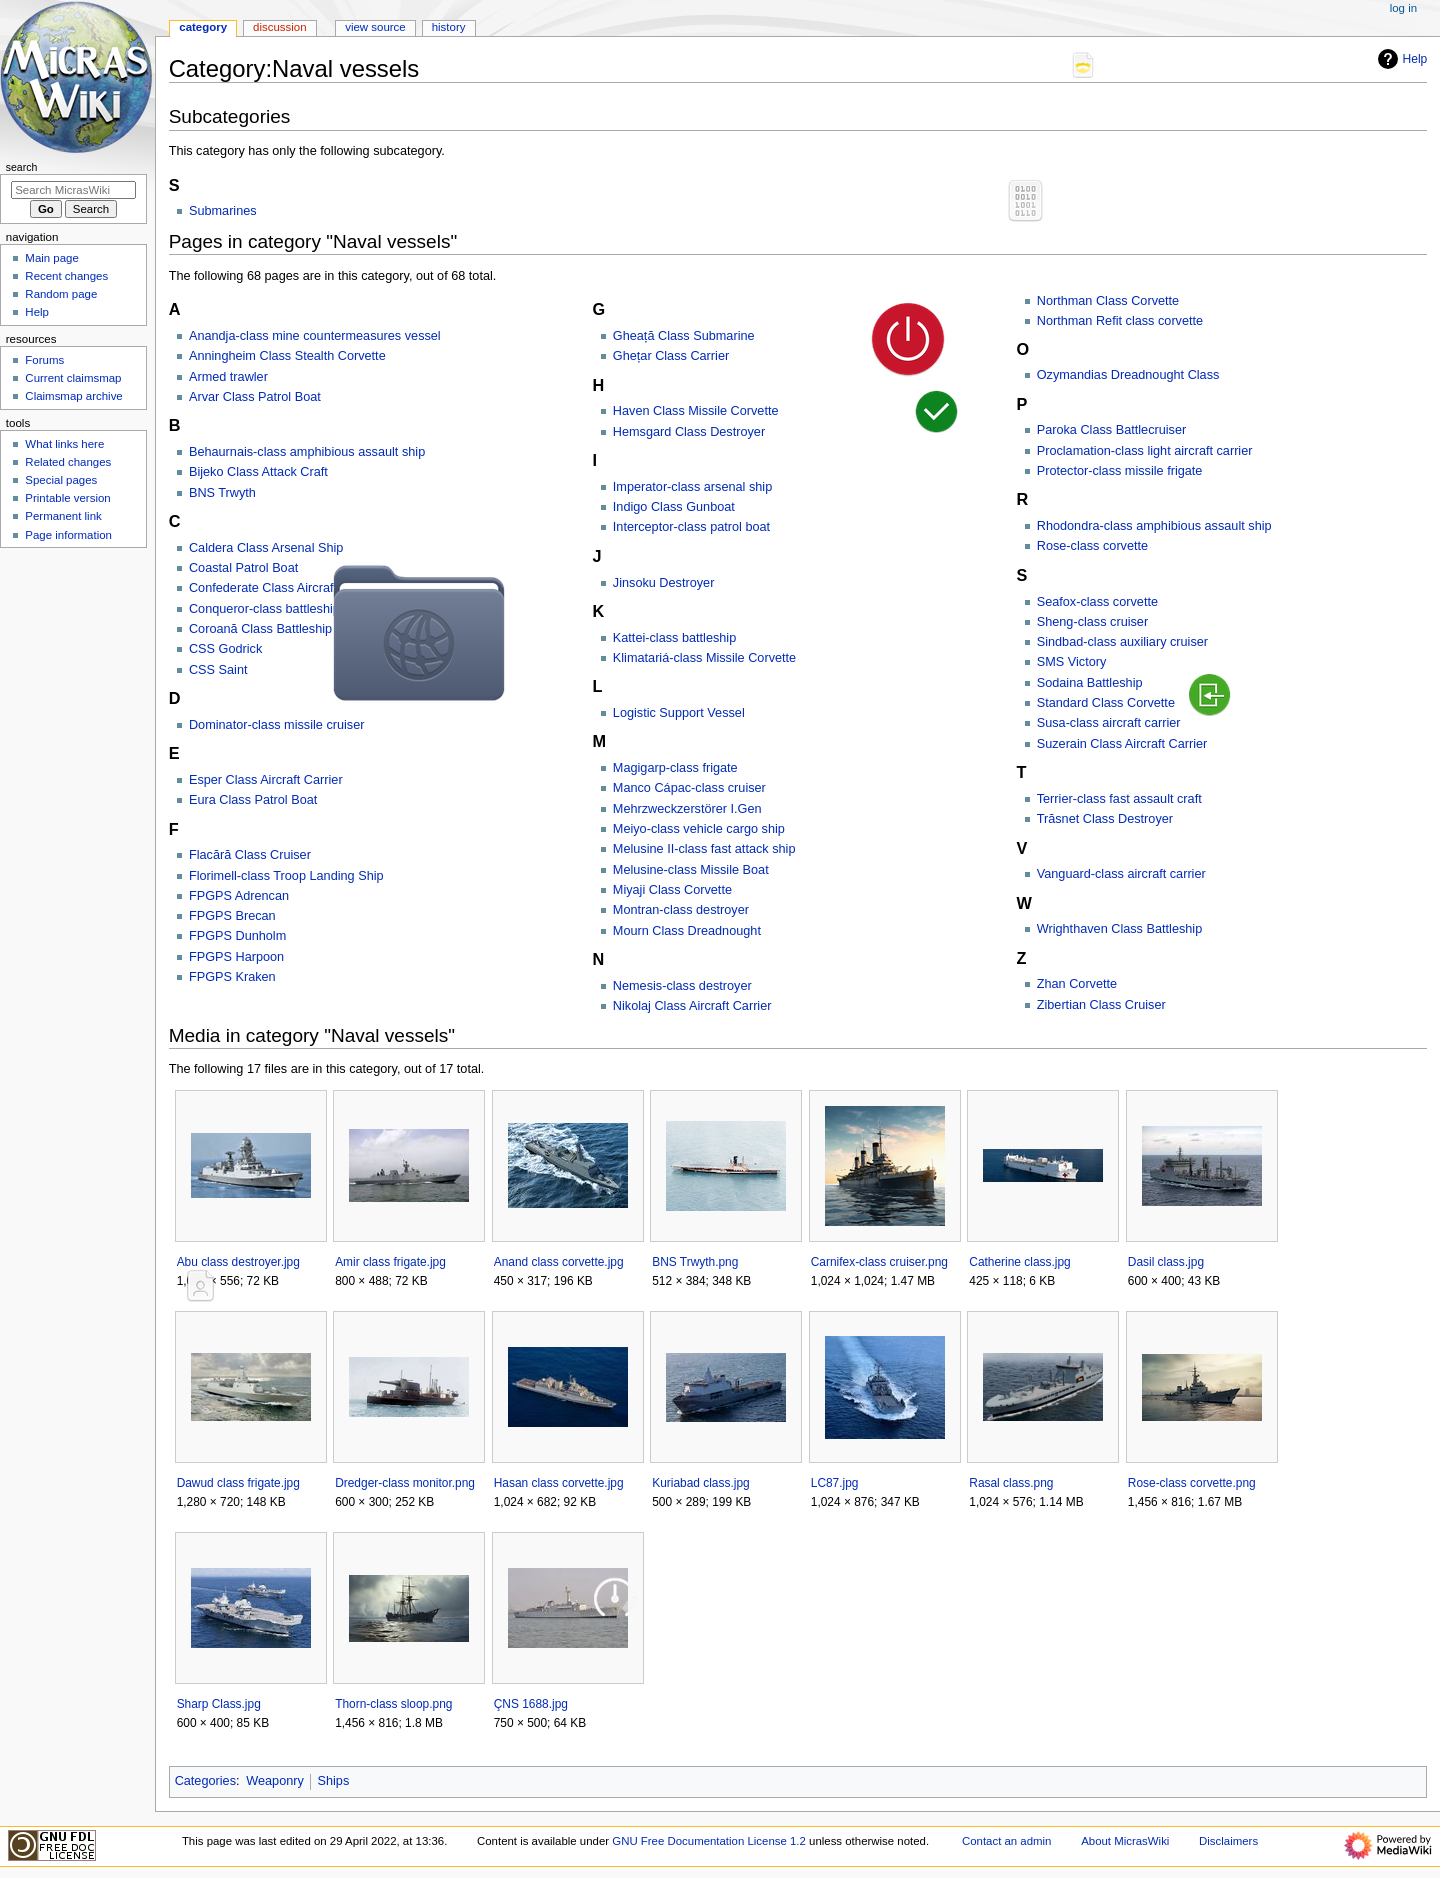 Image resolution: width=1440 pixels, height=1878 pixels. Describe the element at coordinates (908, 339) in the screenshot. I see `shut down or power off the system` at that location.